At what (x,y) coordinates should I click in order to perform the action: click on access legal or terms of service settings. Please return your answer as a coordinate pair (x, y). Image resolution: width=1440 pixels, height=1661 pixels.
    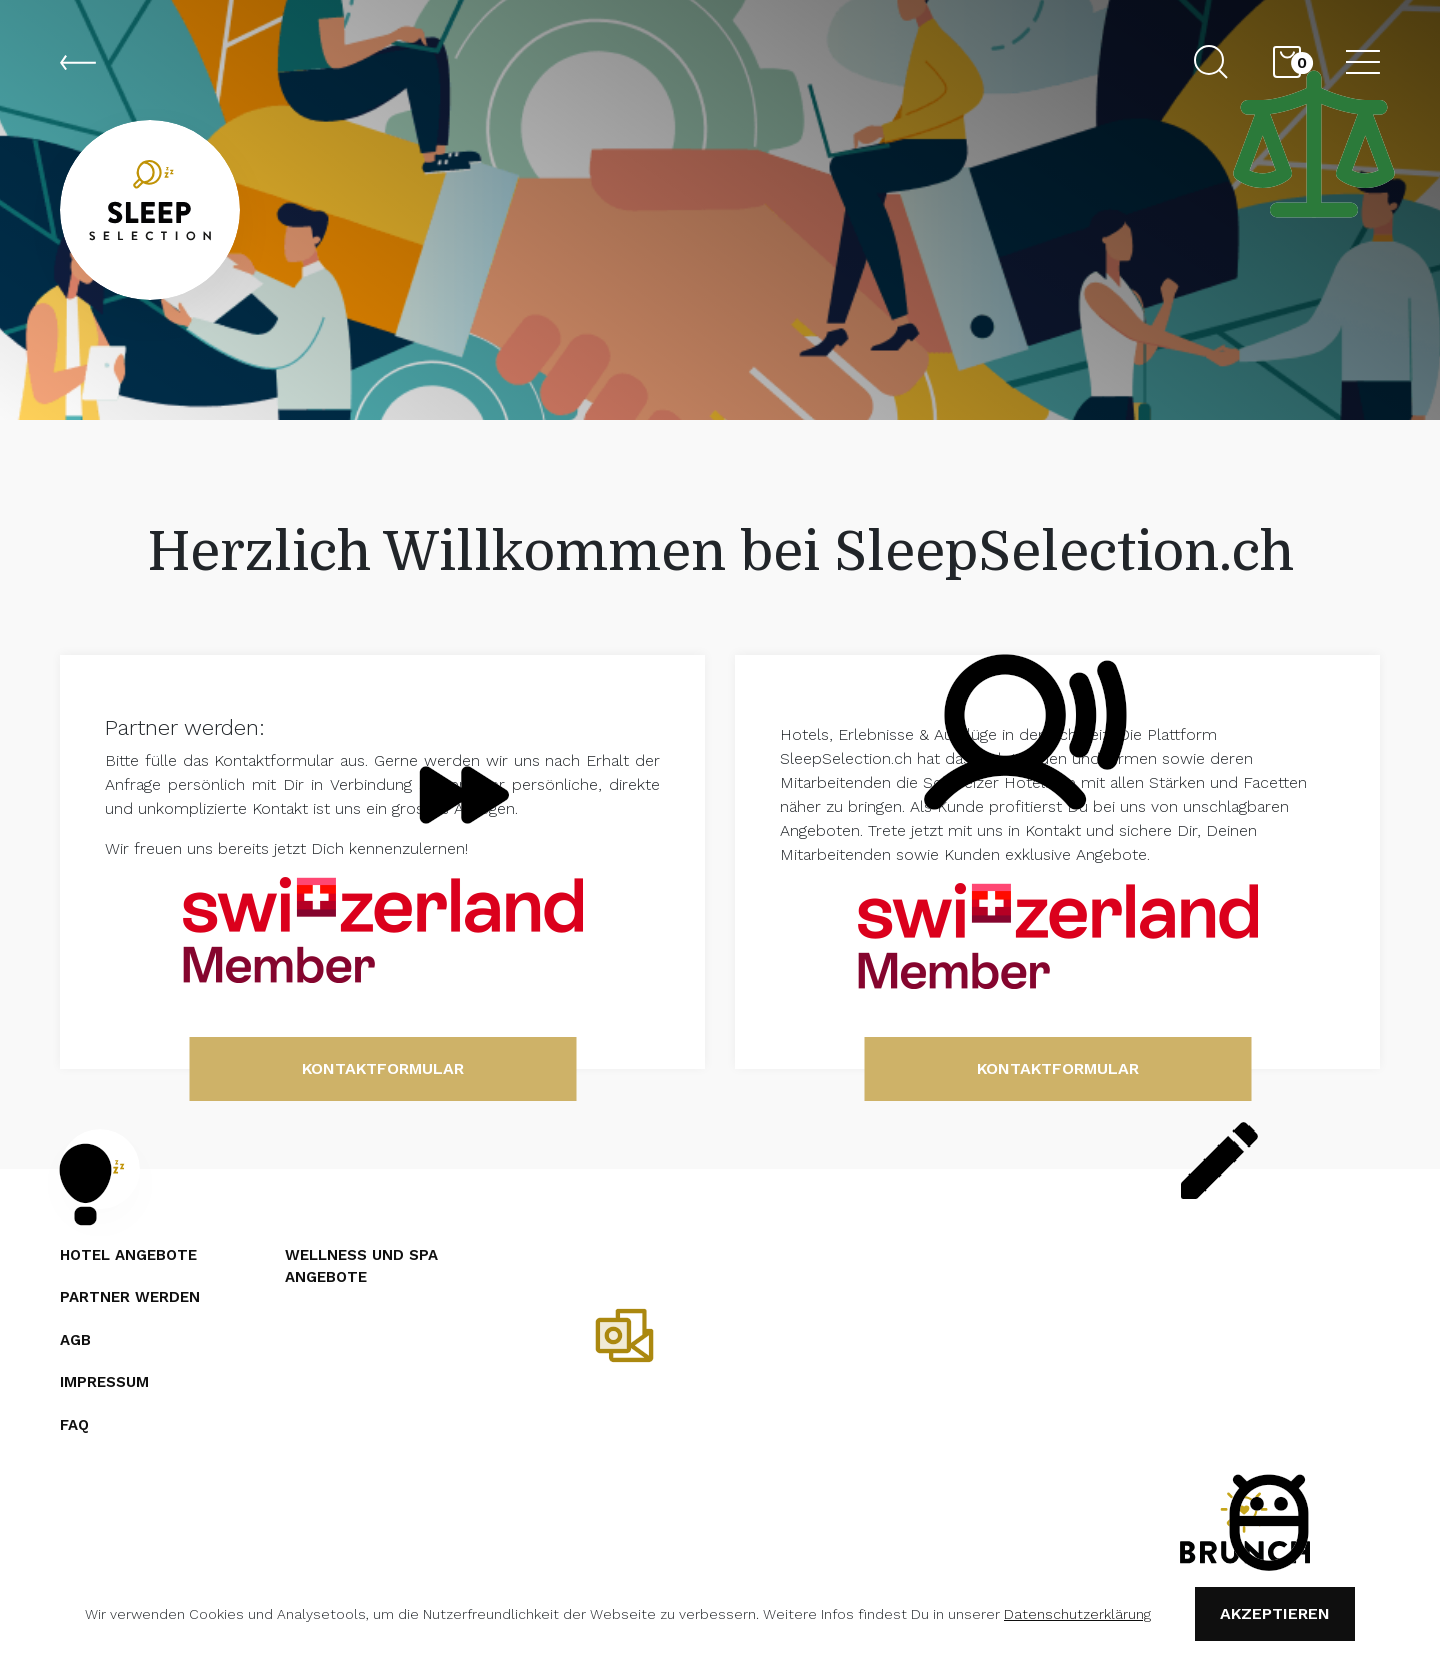
    Looking at the image, I should click on (1314, 144).